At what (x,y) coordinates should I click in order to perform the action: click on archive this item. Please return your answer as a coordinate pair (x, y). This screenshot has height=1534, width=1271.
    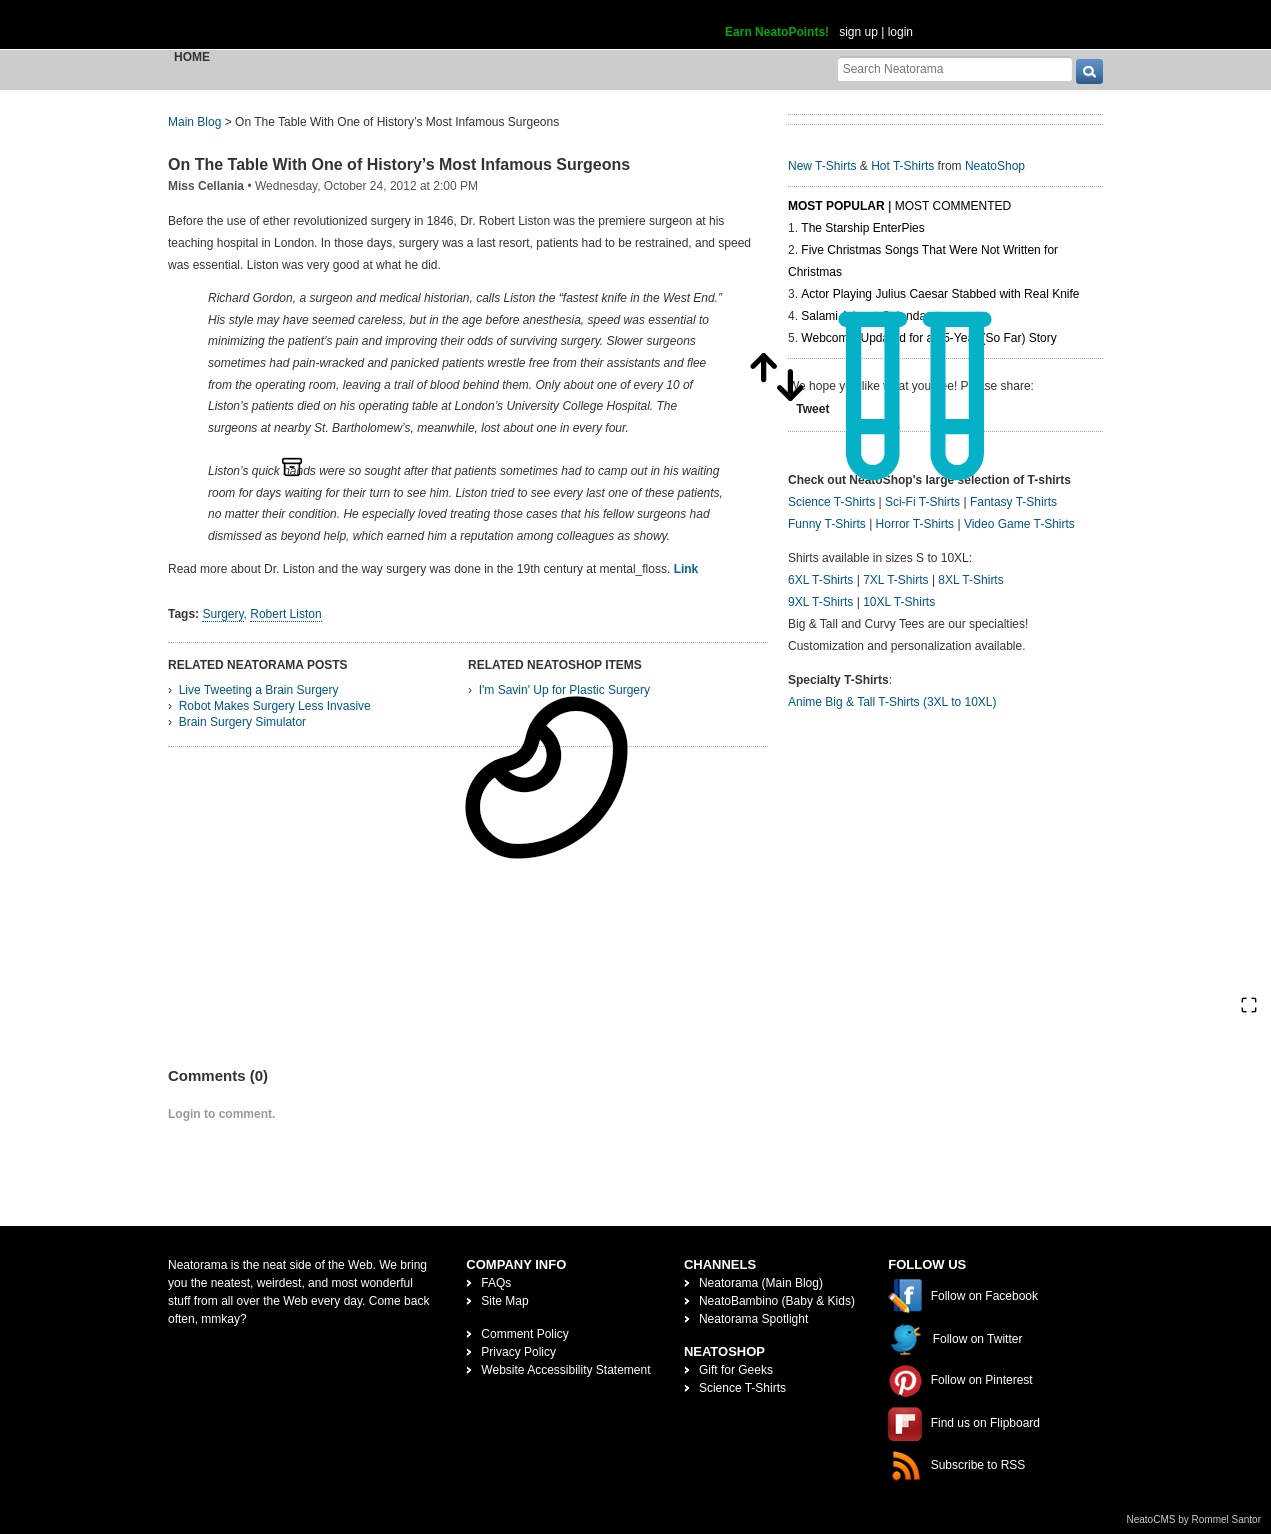
    Looking at the image, I should click on (292, 467).